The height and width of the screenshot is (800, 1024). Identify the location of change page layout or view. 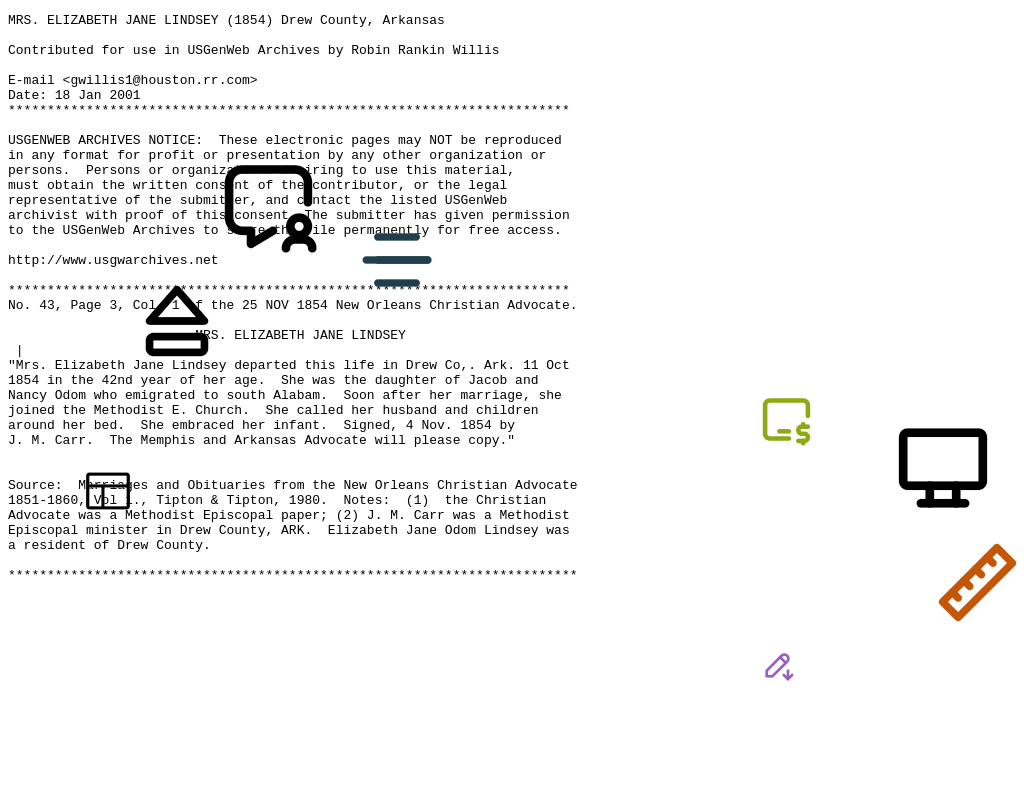
(108, 491).